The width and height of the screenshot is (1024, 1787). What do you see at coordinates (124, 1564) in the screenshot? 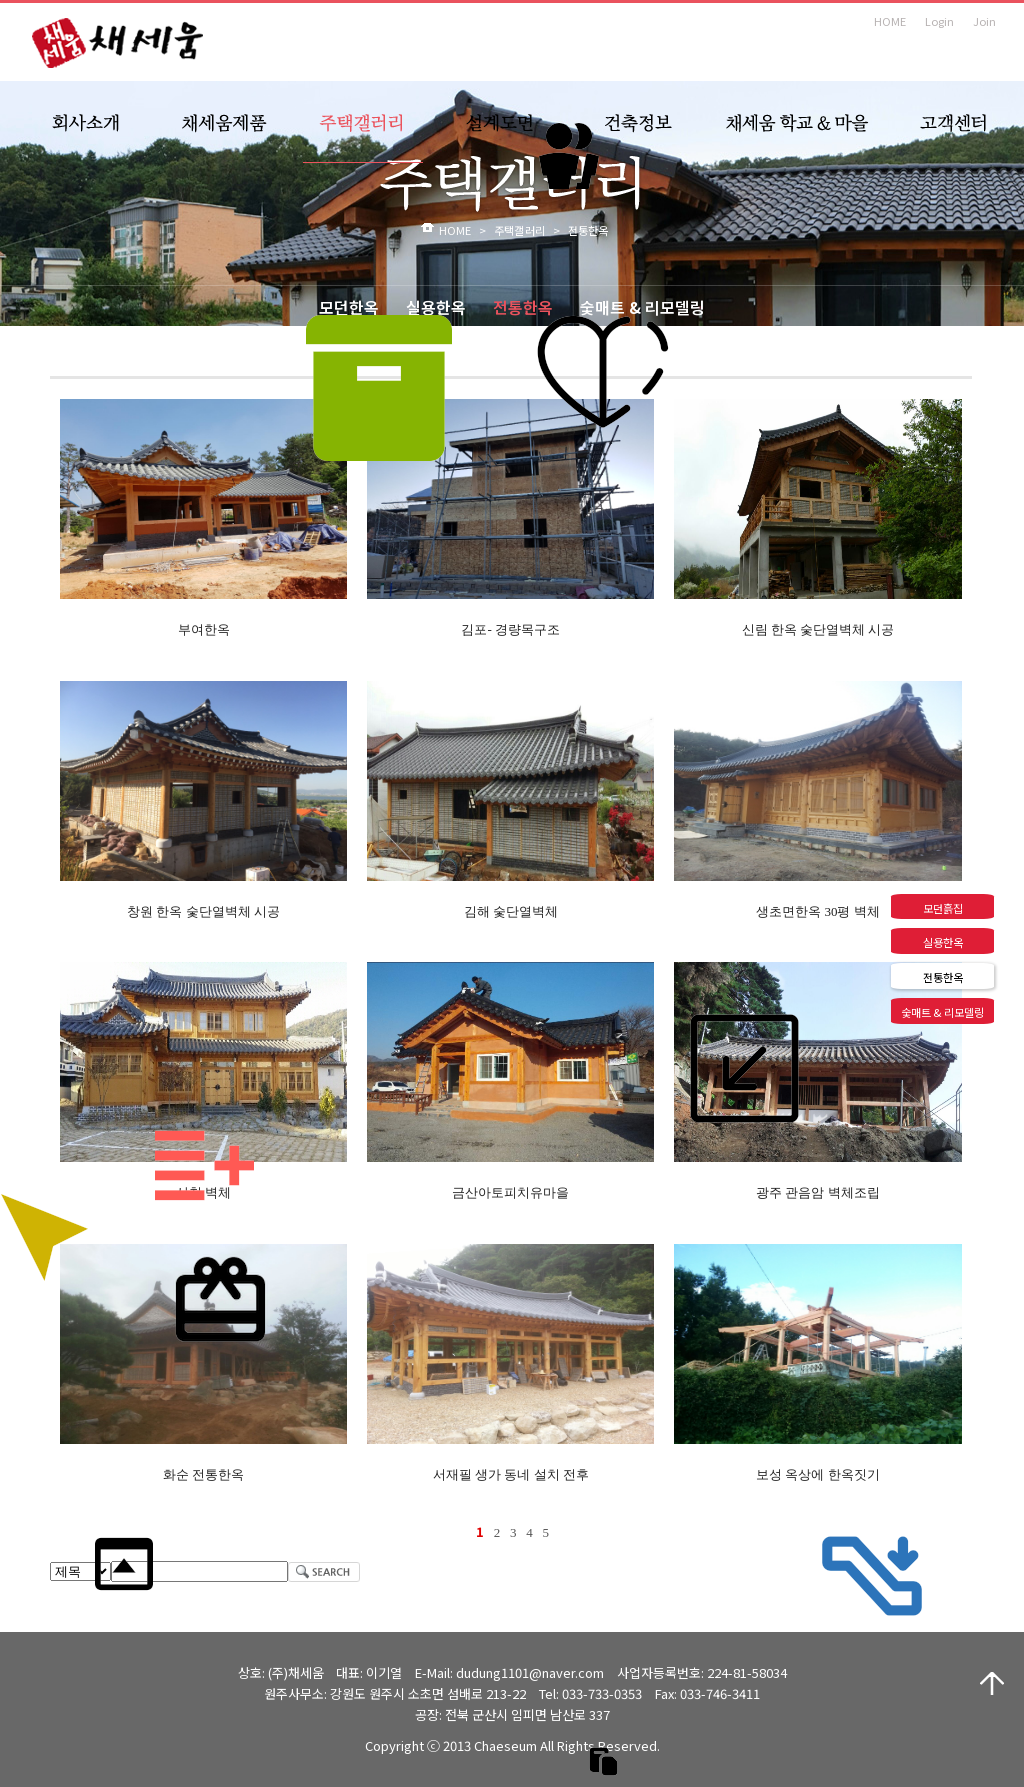
I see `maximize or expand the current window` at bounding box center [124, 1564].